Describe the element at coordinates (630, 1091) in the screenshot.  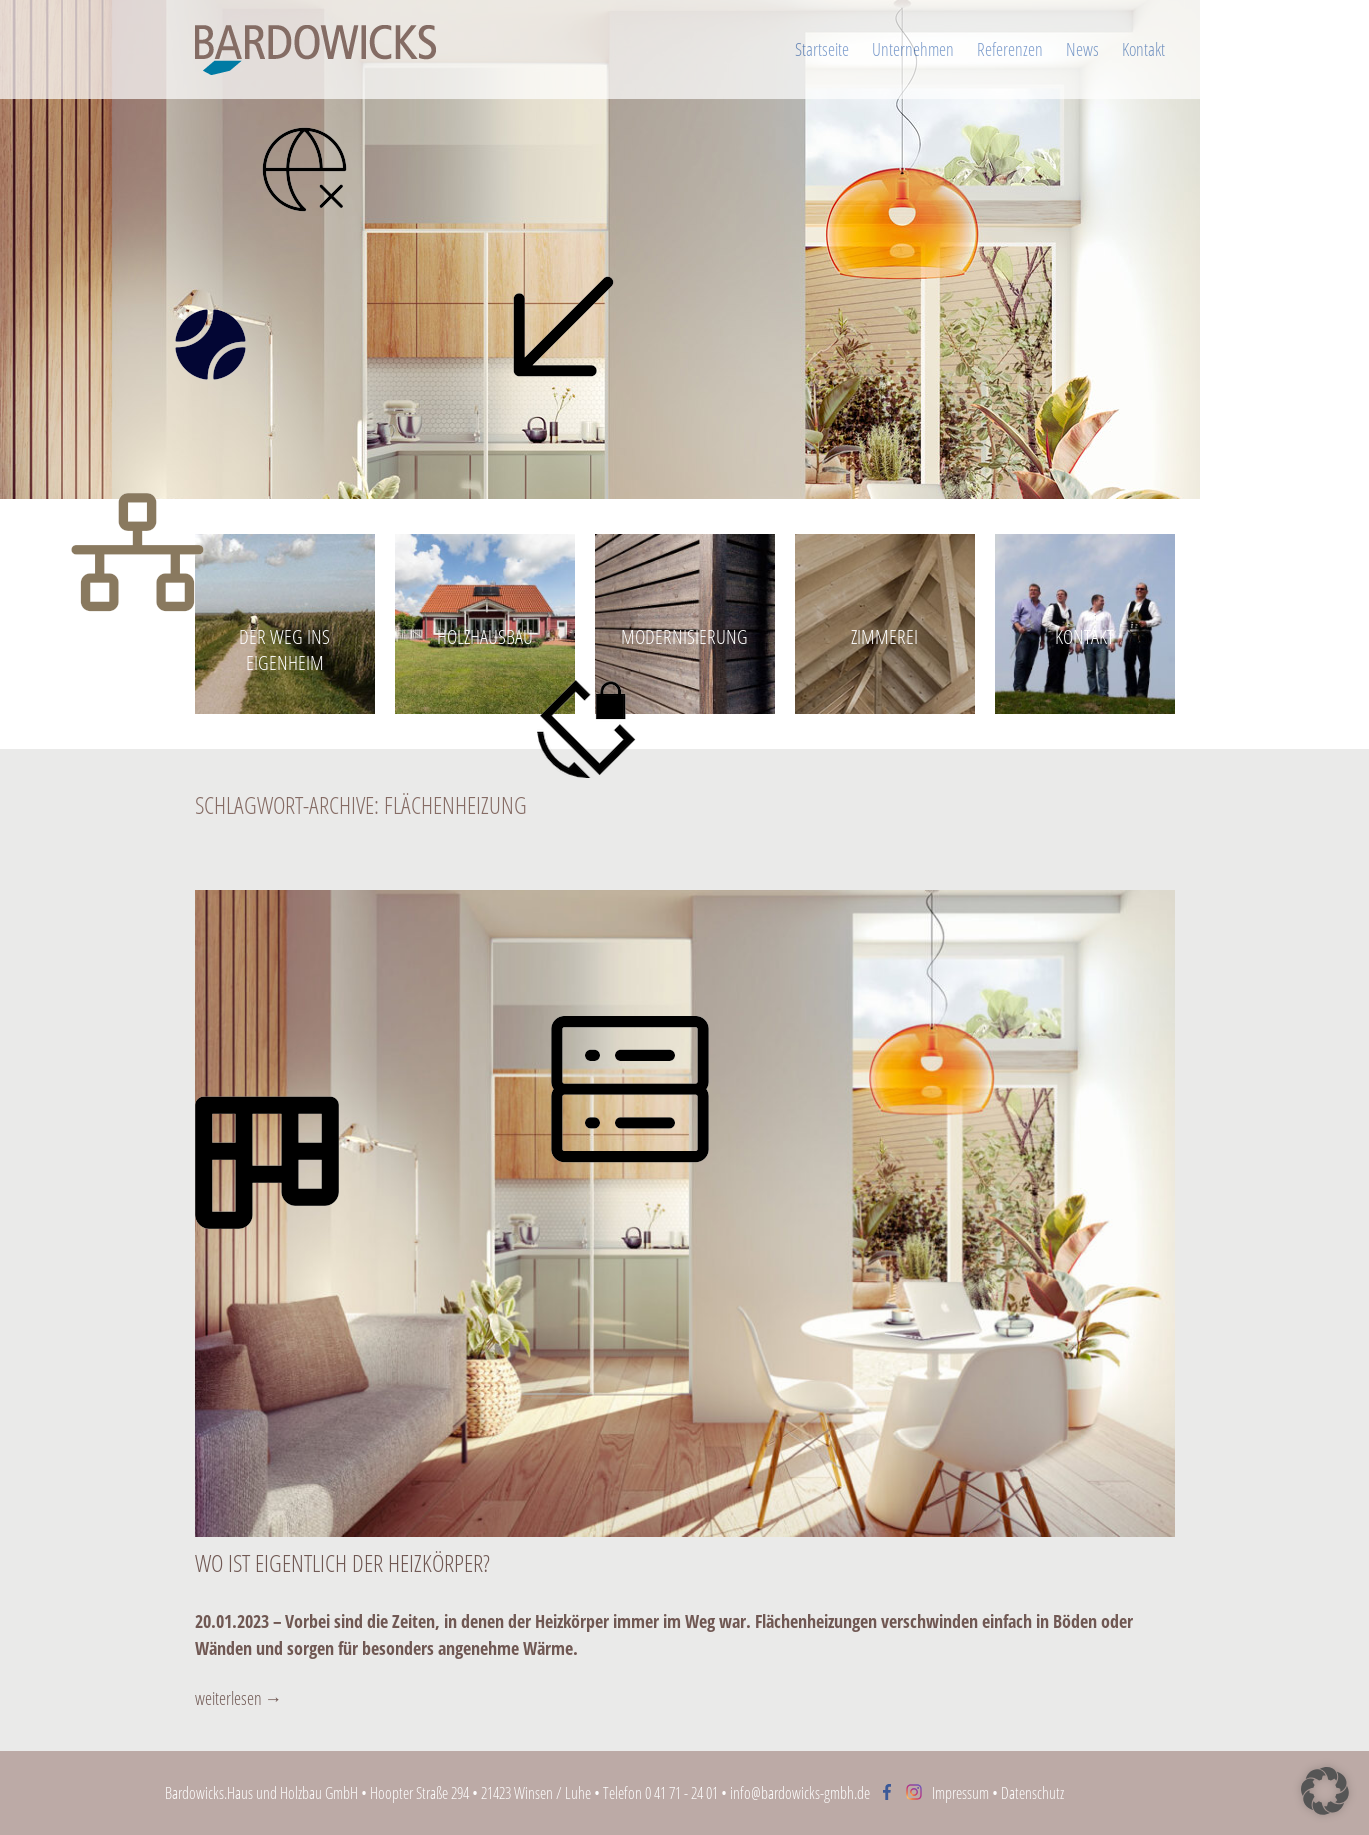
I see `access server settings or management` at that location.